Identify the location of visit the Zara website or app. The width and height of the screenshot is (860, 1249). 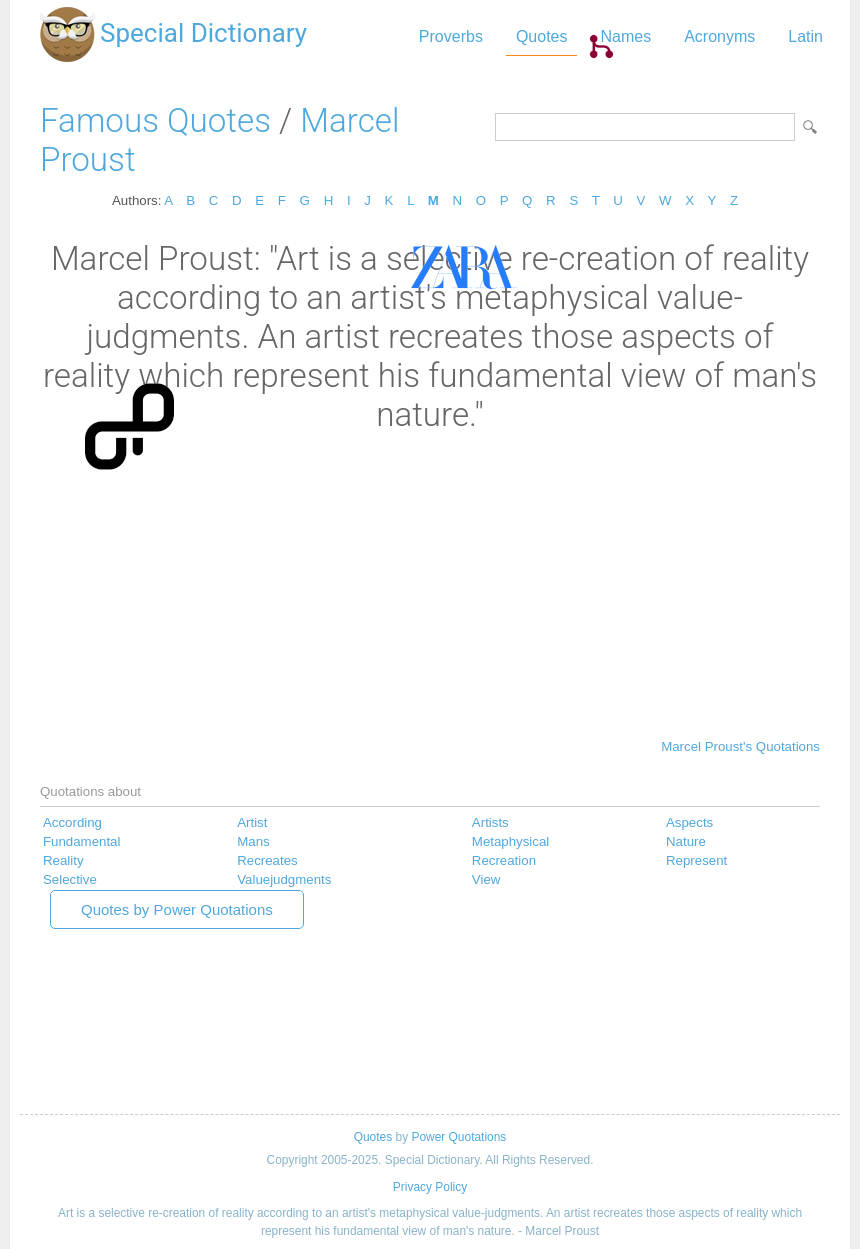
(464, 267).